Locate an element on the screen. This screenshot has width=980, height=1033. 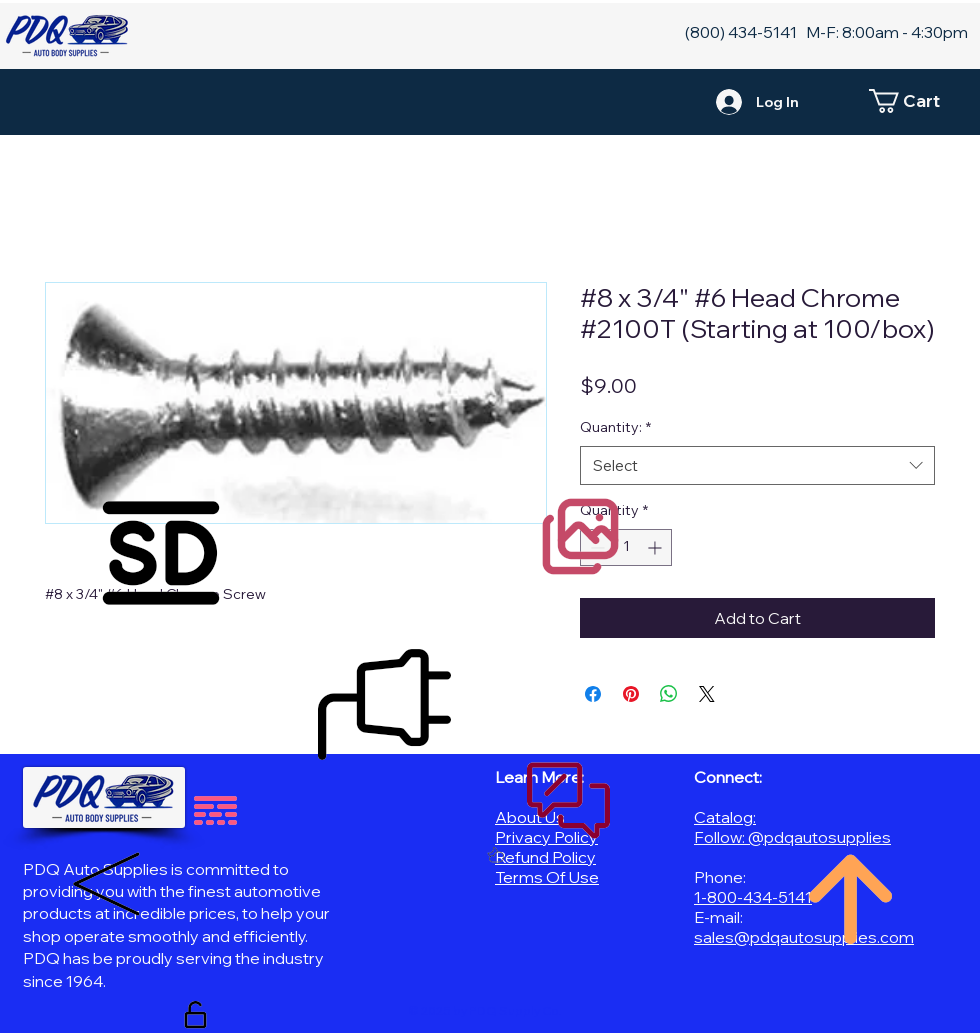
access your photo library is located at coordinates (580, 536).